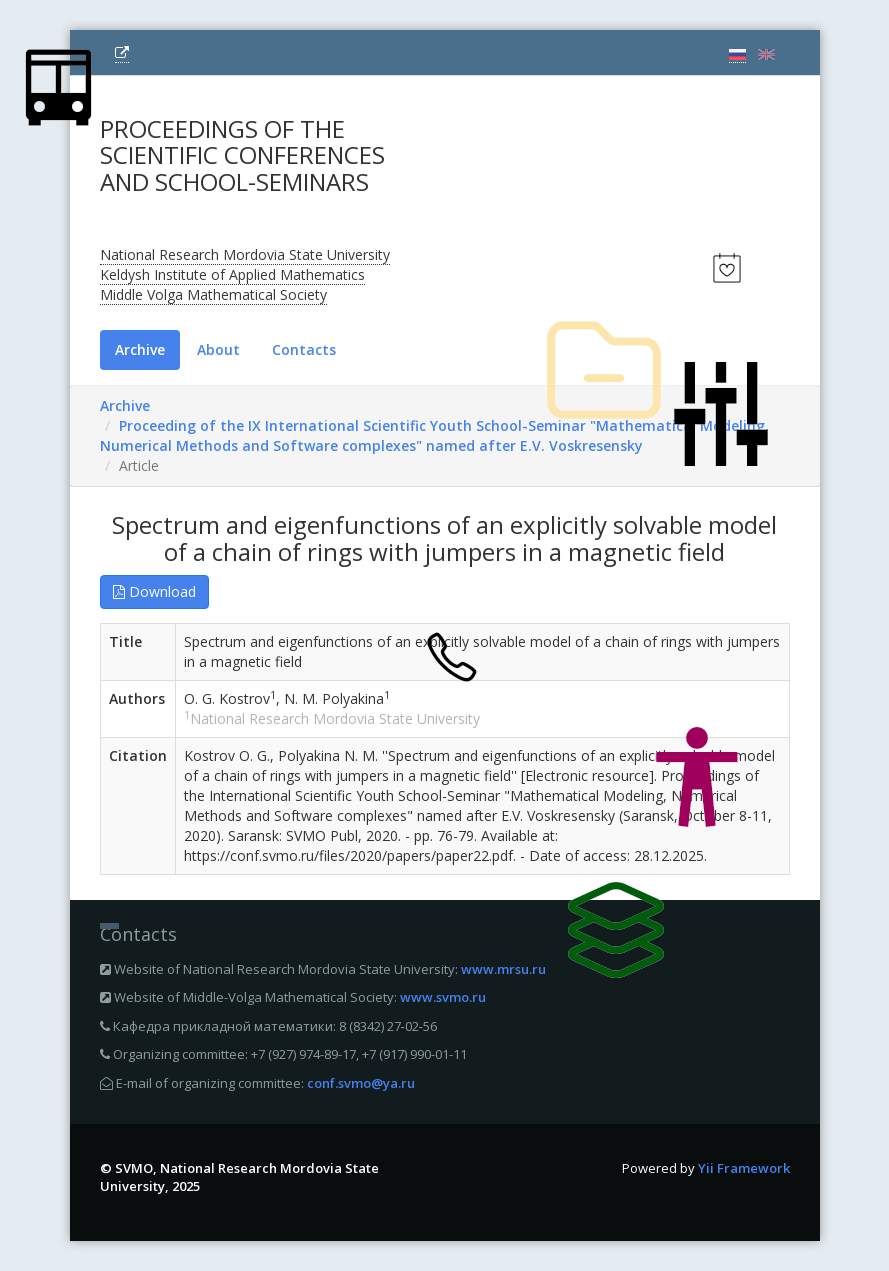 The image size is (889, 1271). What do you see at coordinates (58, 87) in the screenshot?
I see `view public transit options` at bounding box center [58, 87].